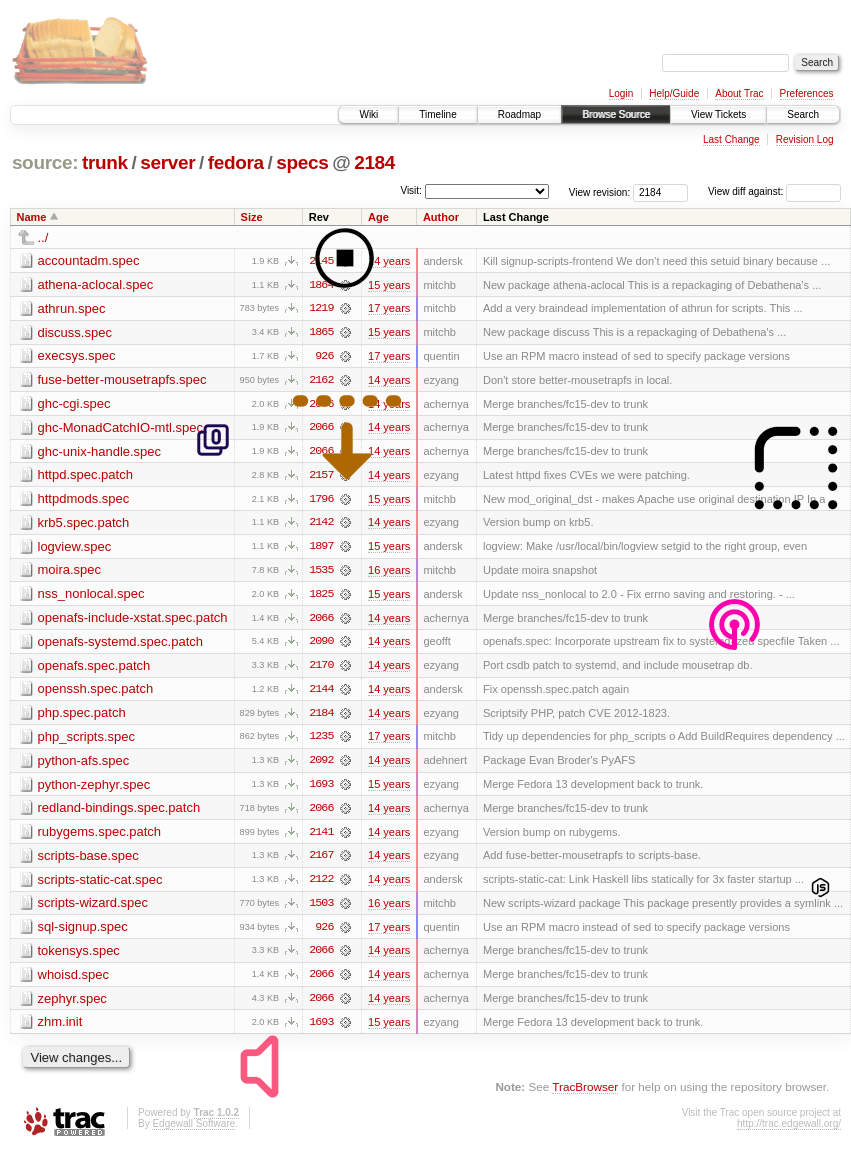 The image size is (851, 1158). Describe the element at coordinates (734, 624) in the screenshot. I see `access radar or scanning functionality` at that location.